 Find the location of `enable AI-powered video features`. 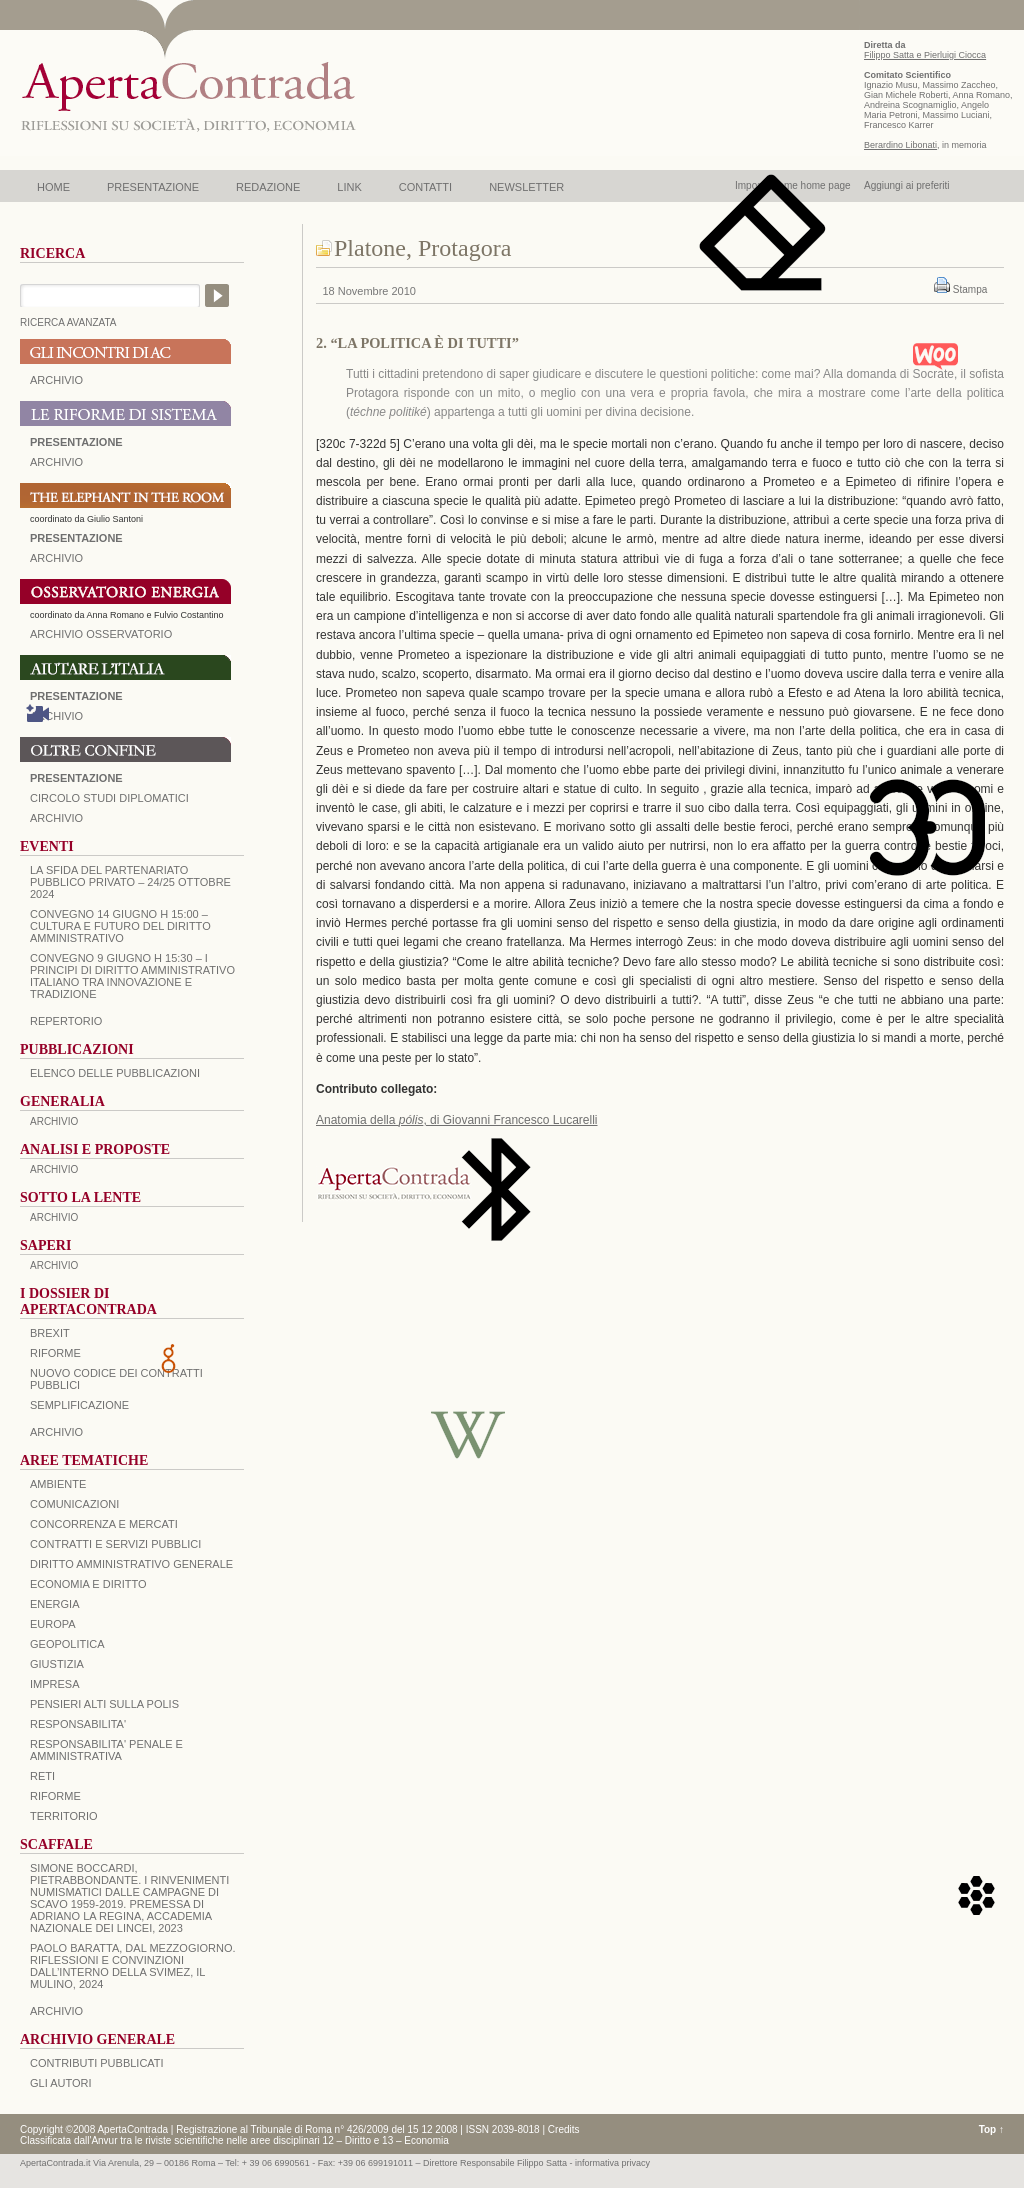

enable AI-powered video features is located at coordinates (38, 714).